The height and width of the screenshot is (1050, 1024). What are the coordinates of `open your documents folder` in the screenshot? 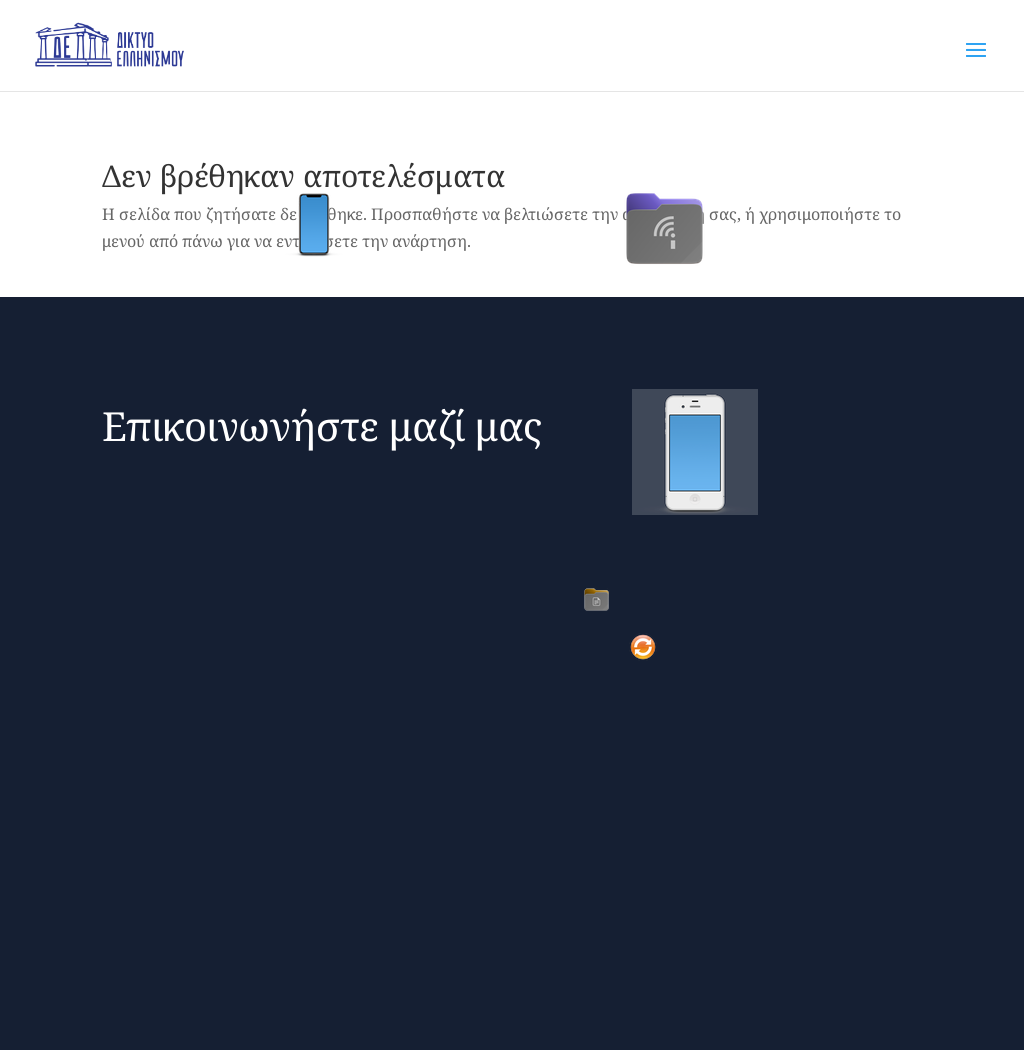 It's located at (596, 599).